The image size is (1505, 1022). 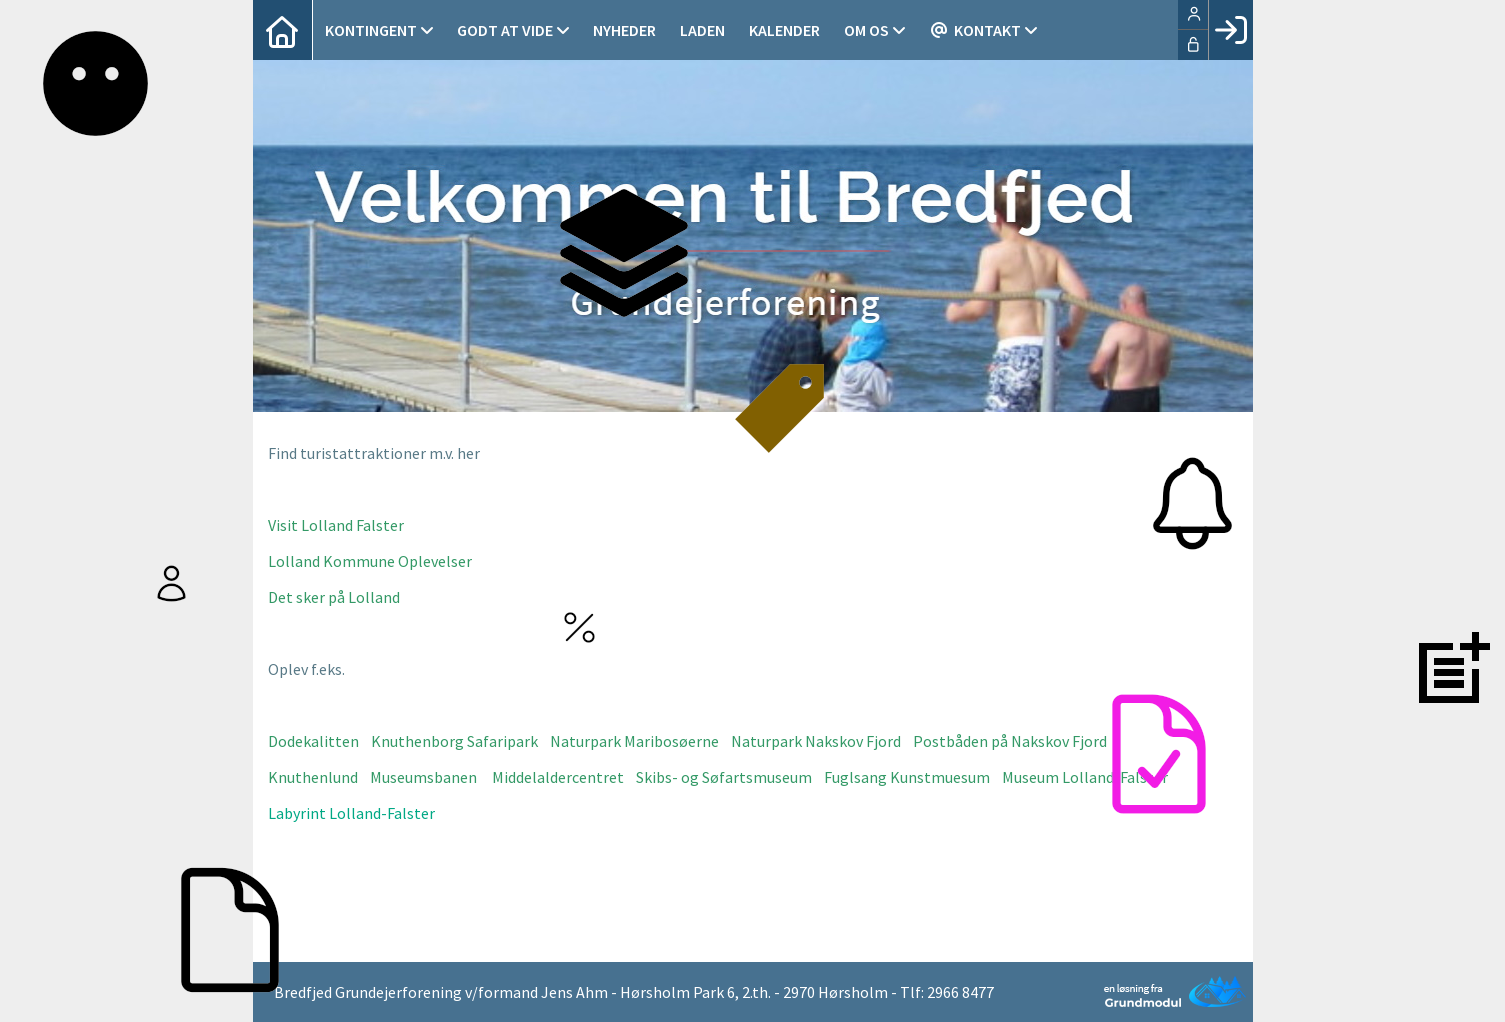 What do you see at coordinates (1453, 669) in the screenshot?
I see `create a new post or document` at bounding box center [1453, 669].